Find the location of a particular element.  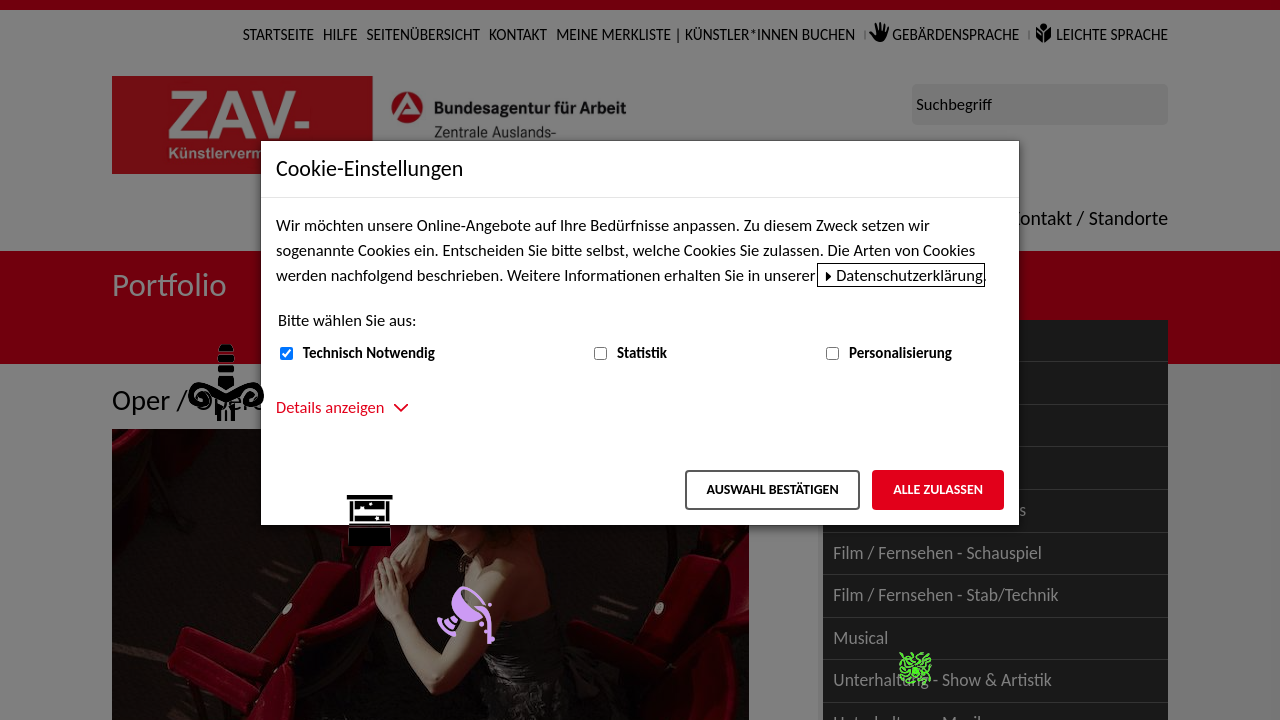

pour or serve a drink is located at coordinates (466, 615).